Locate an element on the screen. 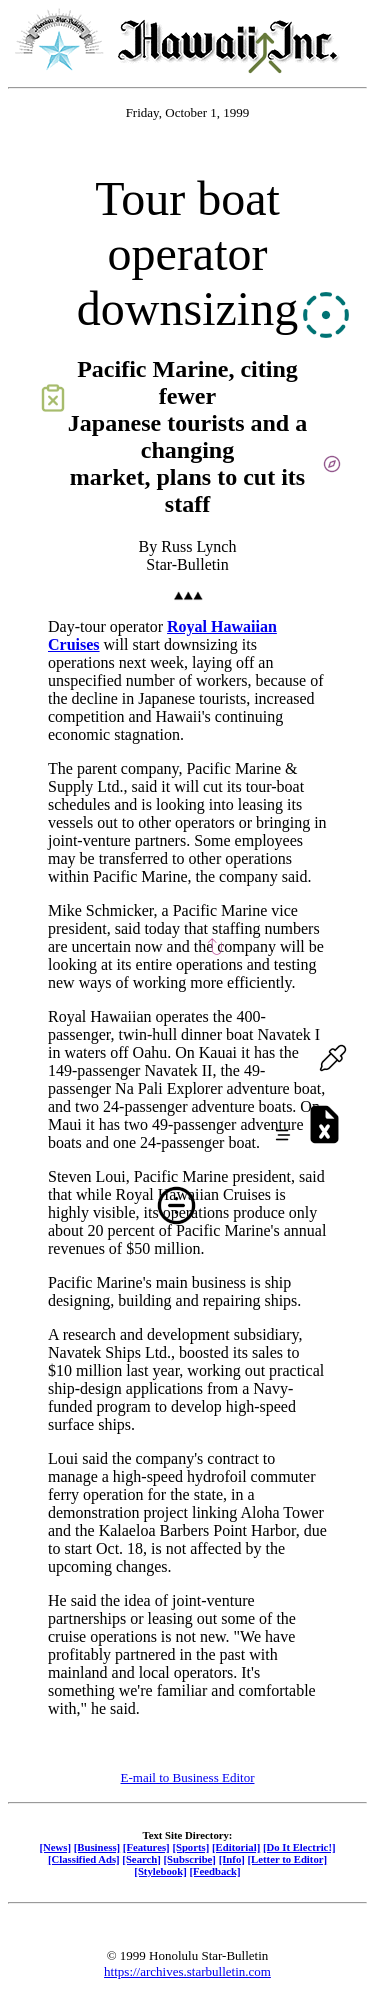 The height and width of the screenshot is (1996, 375). perform a division calculation is located at coordinates (176, 1205).